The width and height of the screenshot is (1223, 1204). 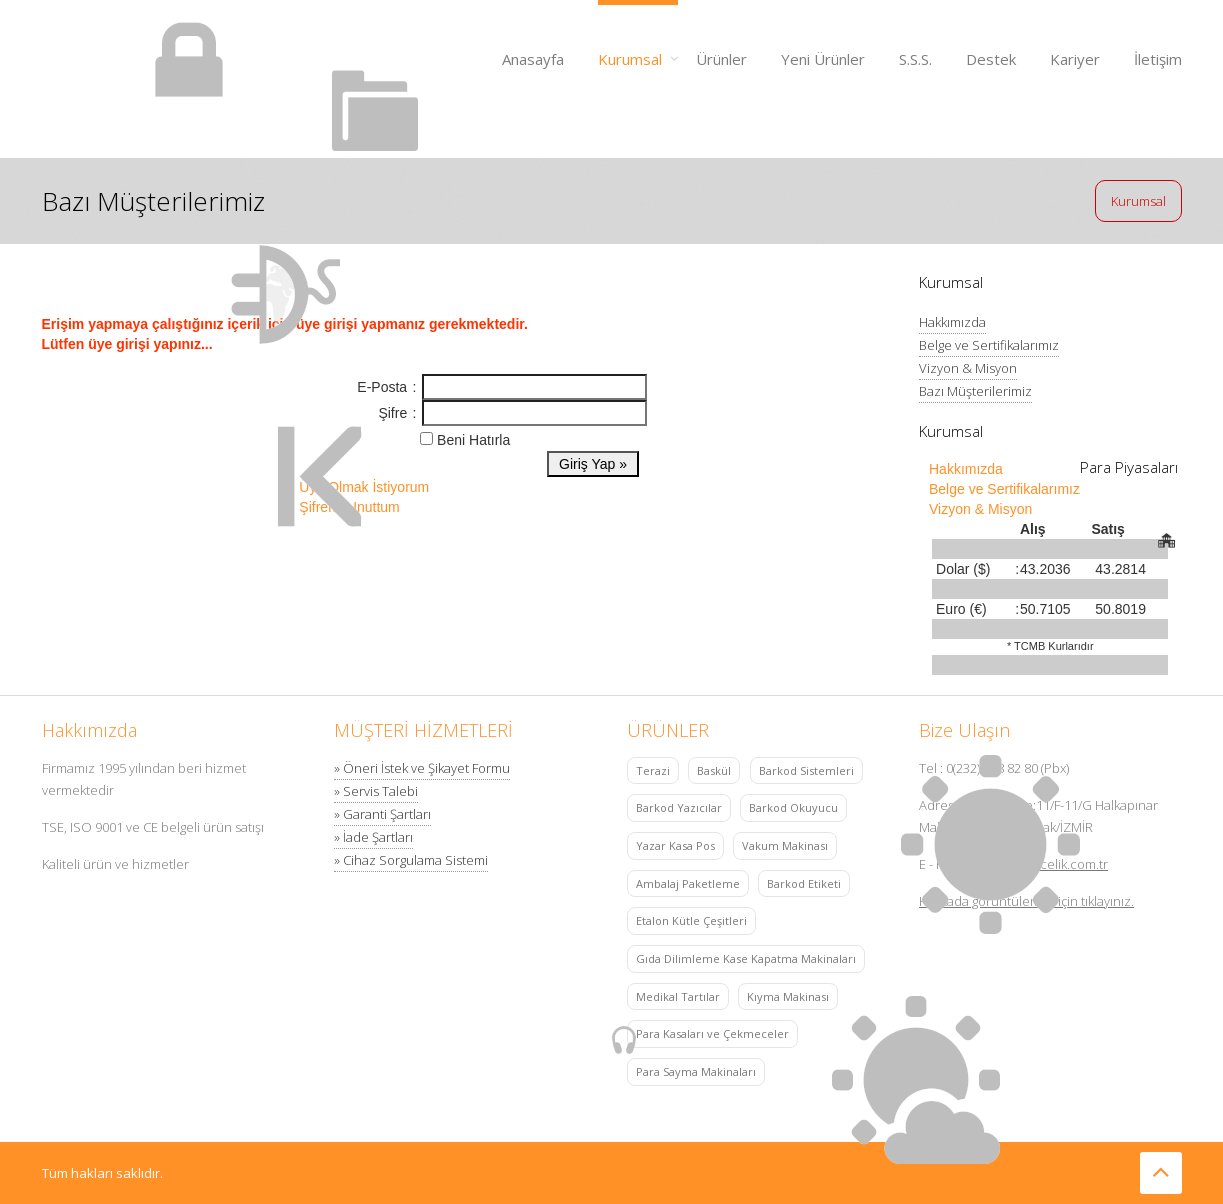 What do you see at coordinates (916, 1080) in the screenshot?
I see `indicates partly cloudy weather conditions` at bounding box center [916, 1080].